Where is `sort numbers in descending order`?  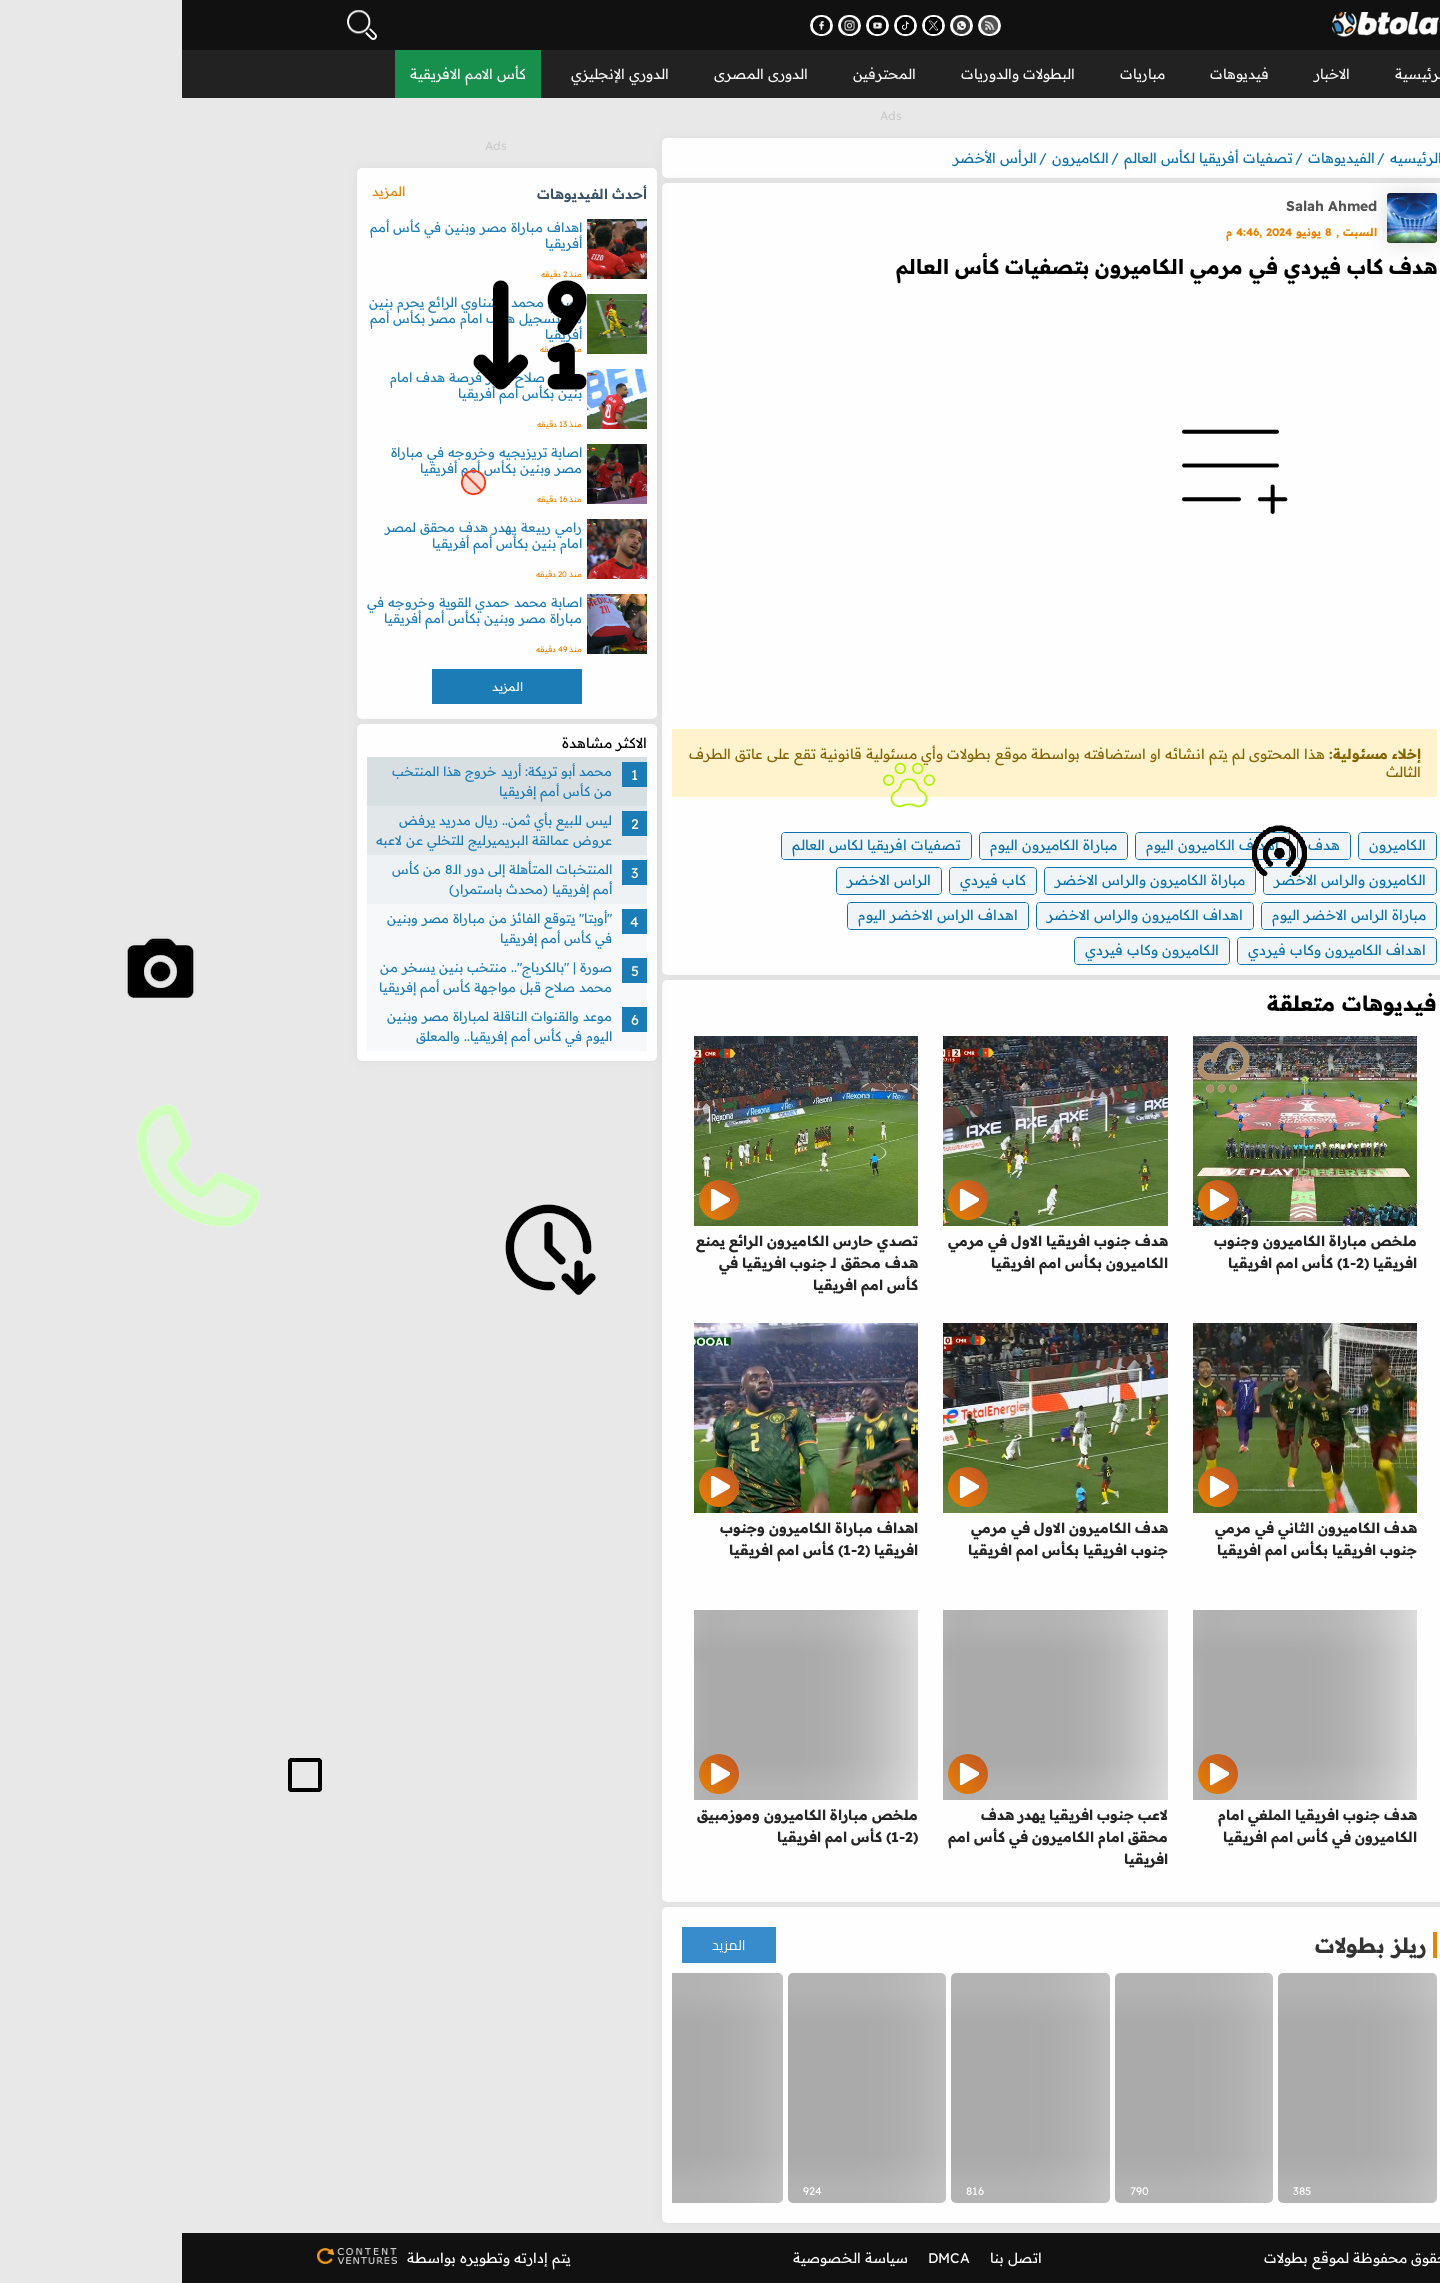 sort numbers in descending order is located at coordinates (532, 335).